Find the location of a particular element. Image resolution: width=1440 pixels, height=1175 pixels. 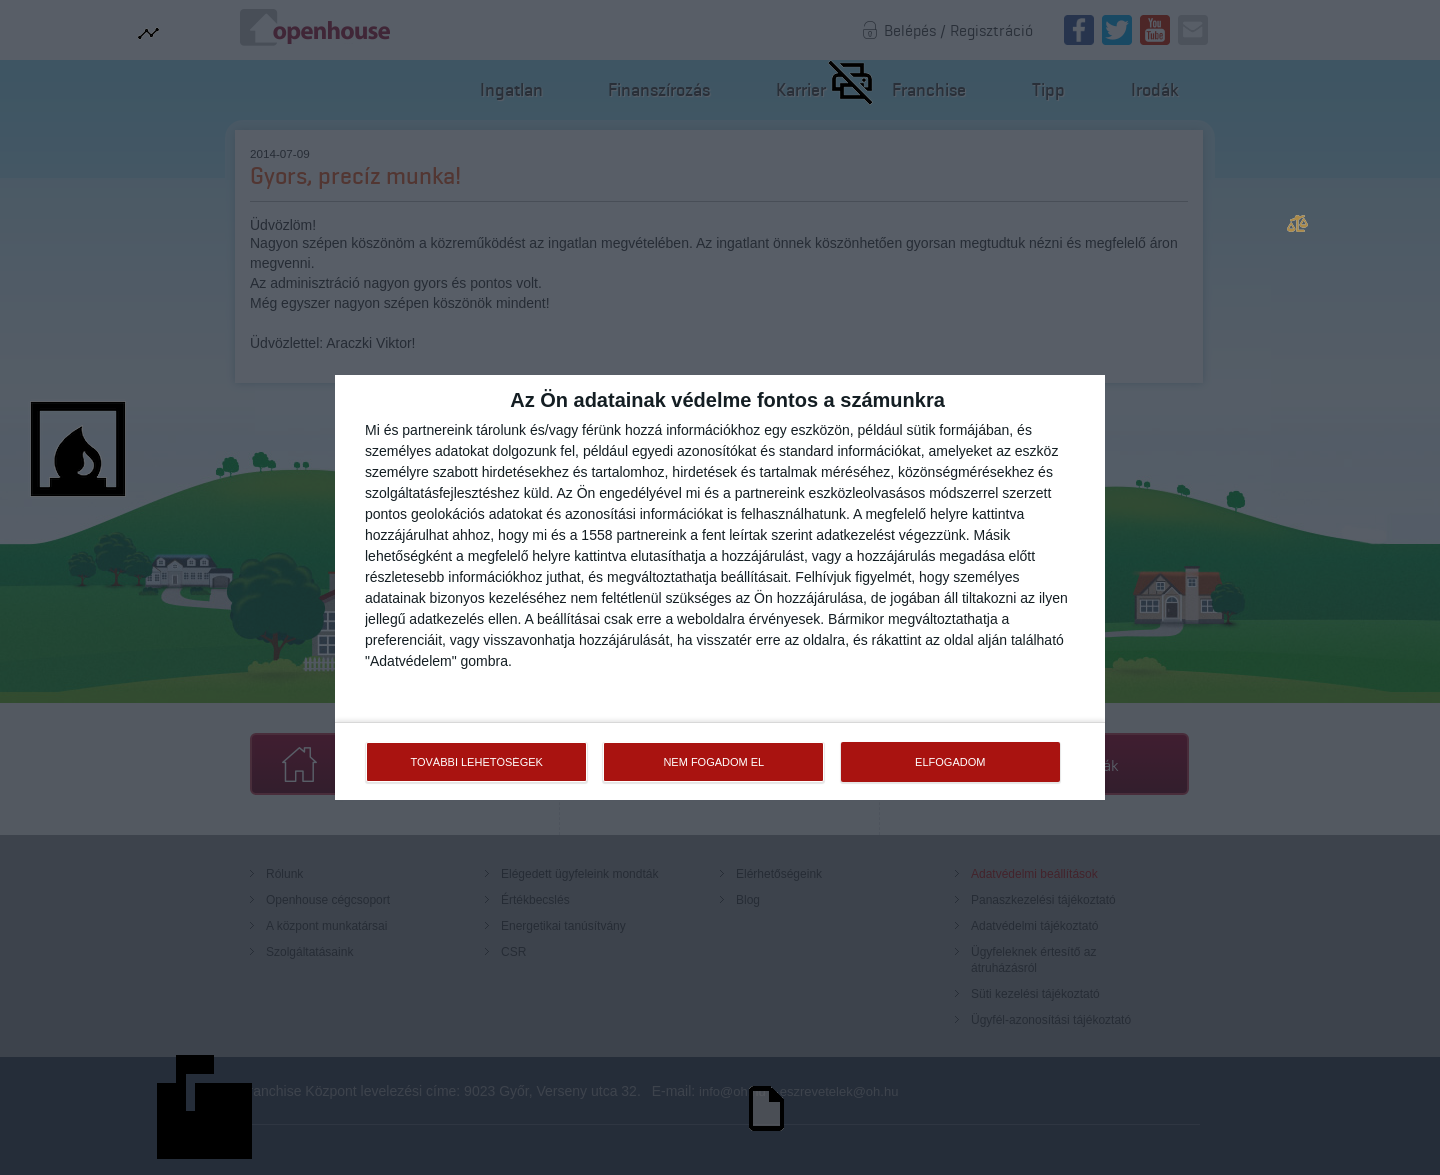

printing is disabled or unavailable is located at coordinates (852, 81).